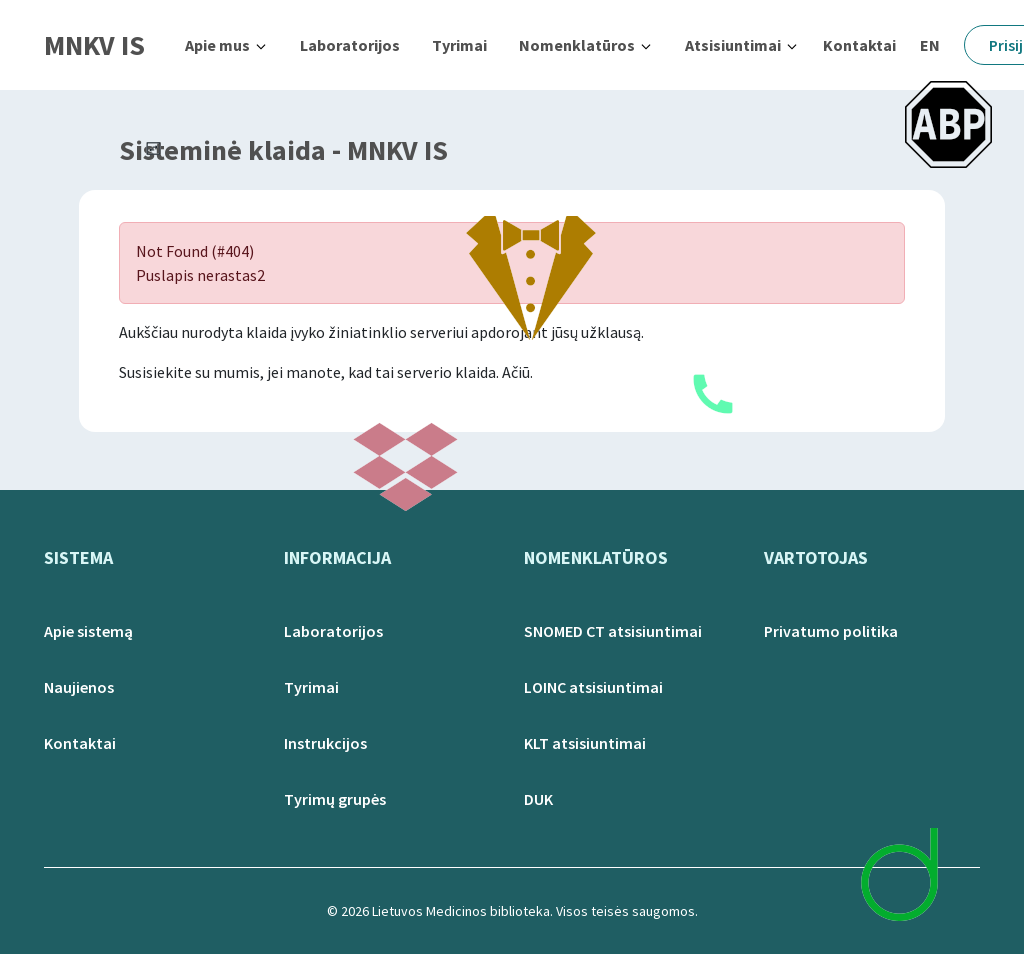  Describe the element at coordinates (713, 394) in the screenshot. I see `make a phone call` at that location.